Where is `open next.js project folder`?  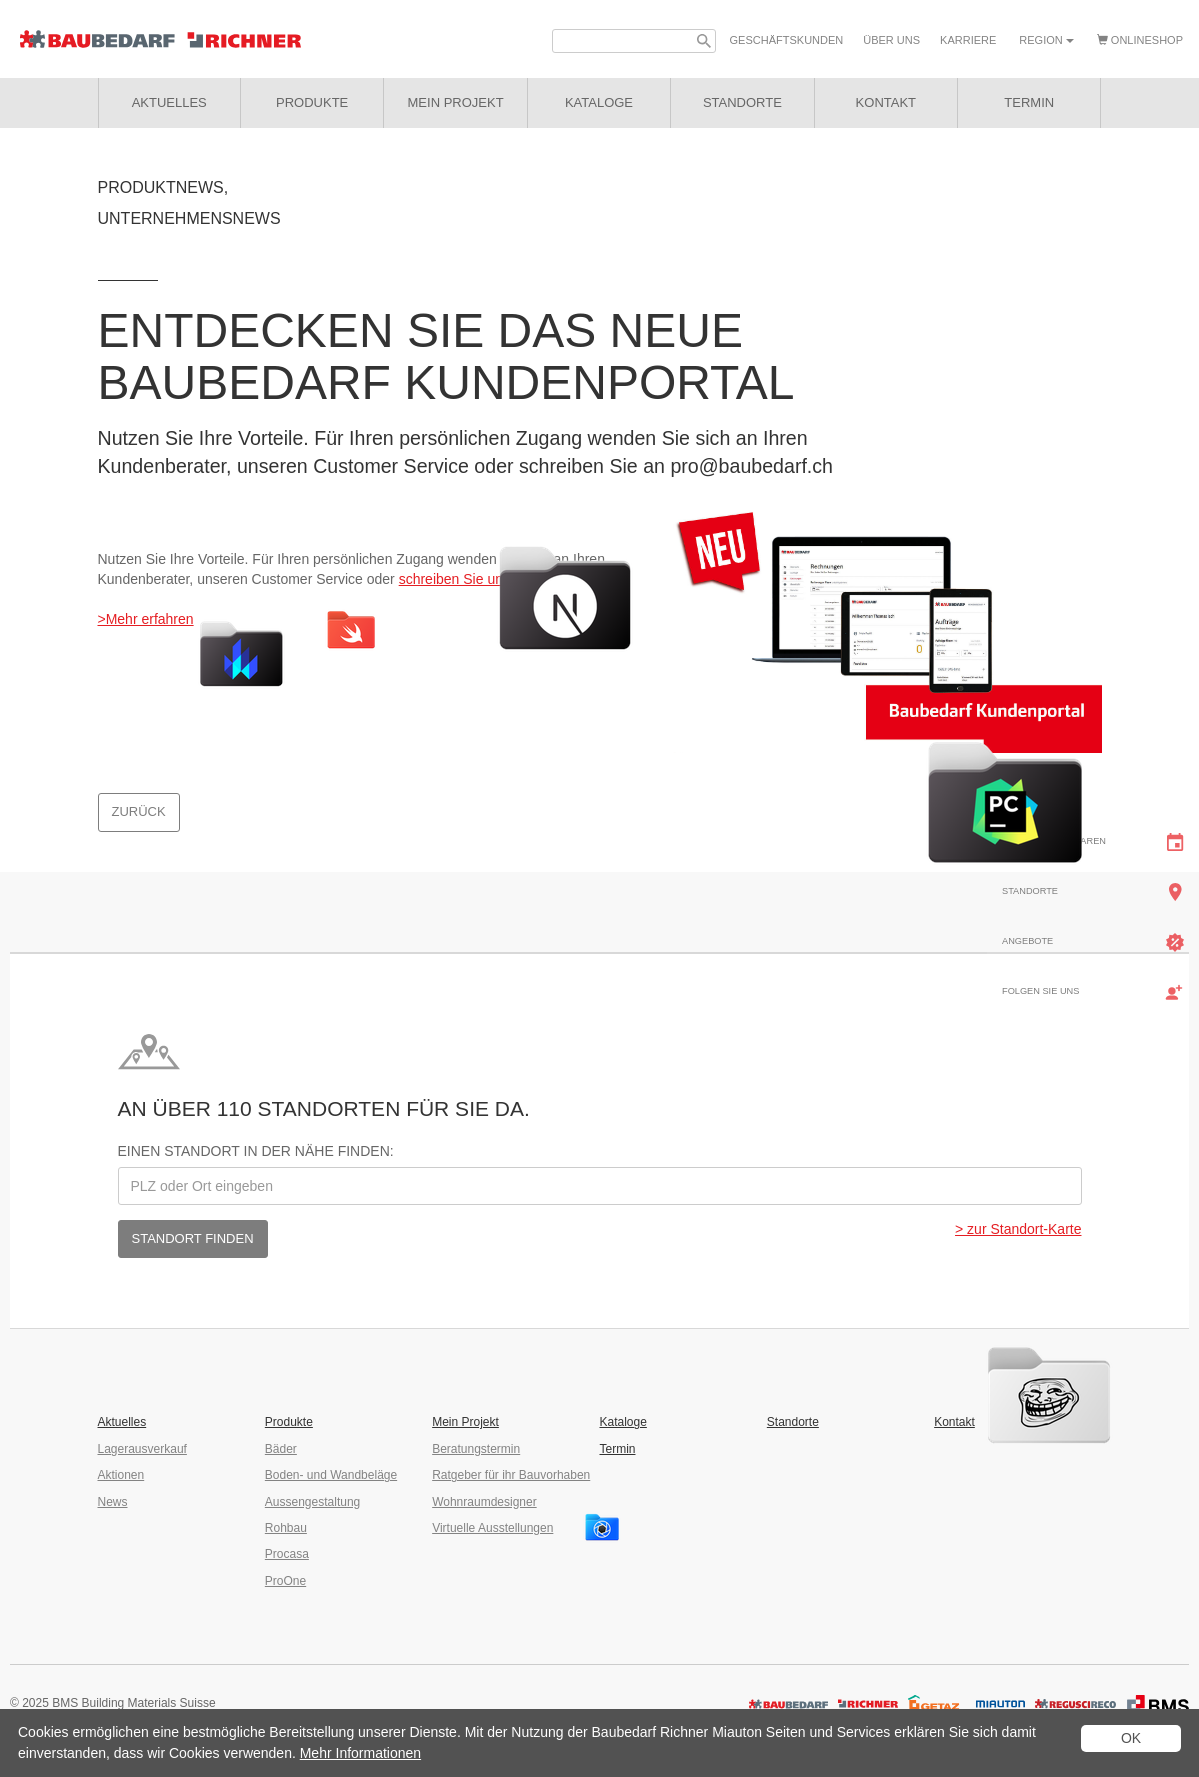 open next.js project folder is located at coordinates (564, 601).